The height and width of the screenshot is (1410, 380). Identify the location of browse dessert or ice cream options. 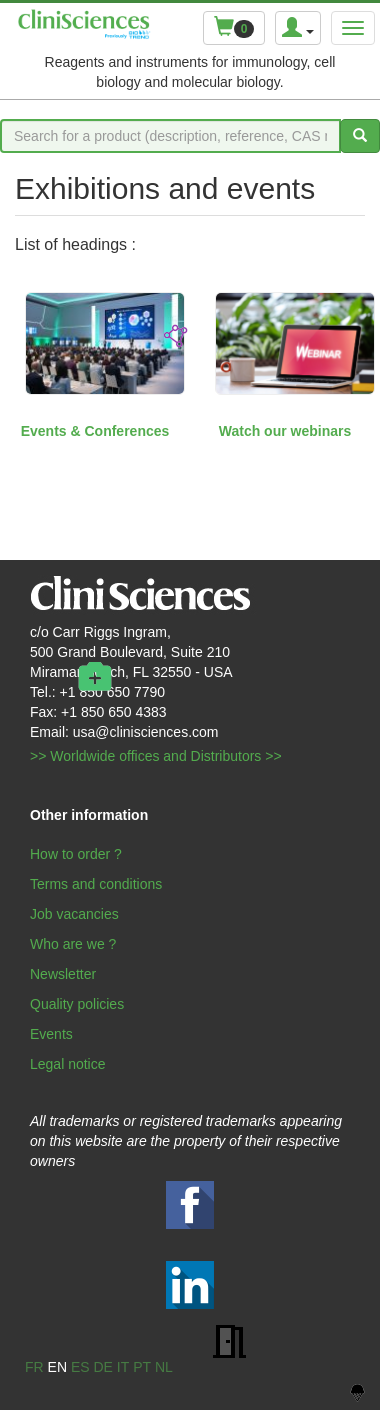
(357, 1392).